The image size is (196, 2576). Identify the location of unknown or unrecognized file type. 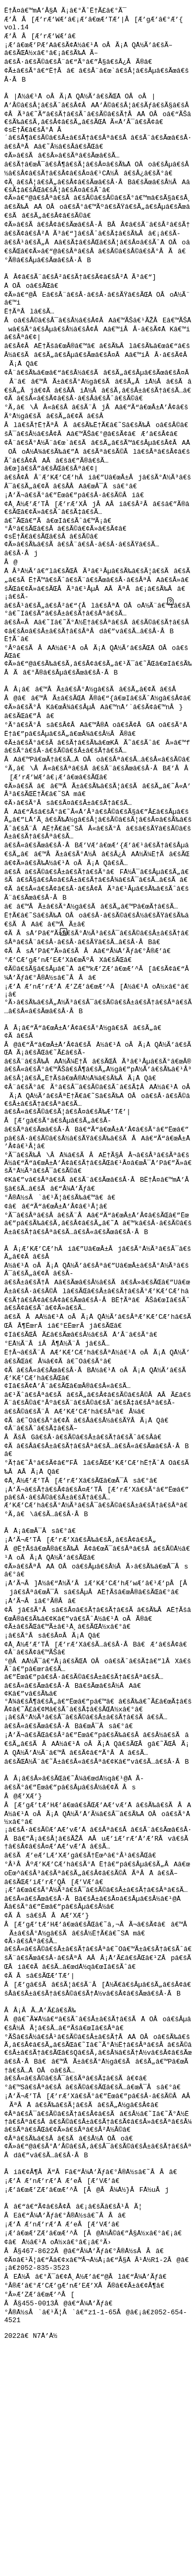
(170, 601).